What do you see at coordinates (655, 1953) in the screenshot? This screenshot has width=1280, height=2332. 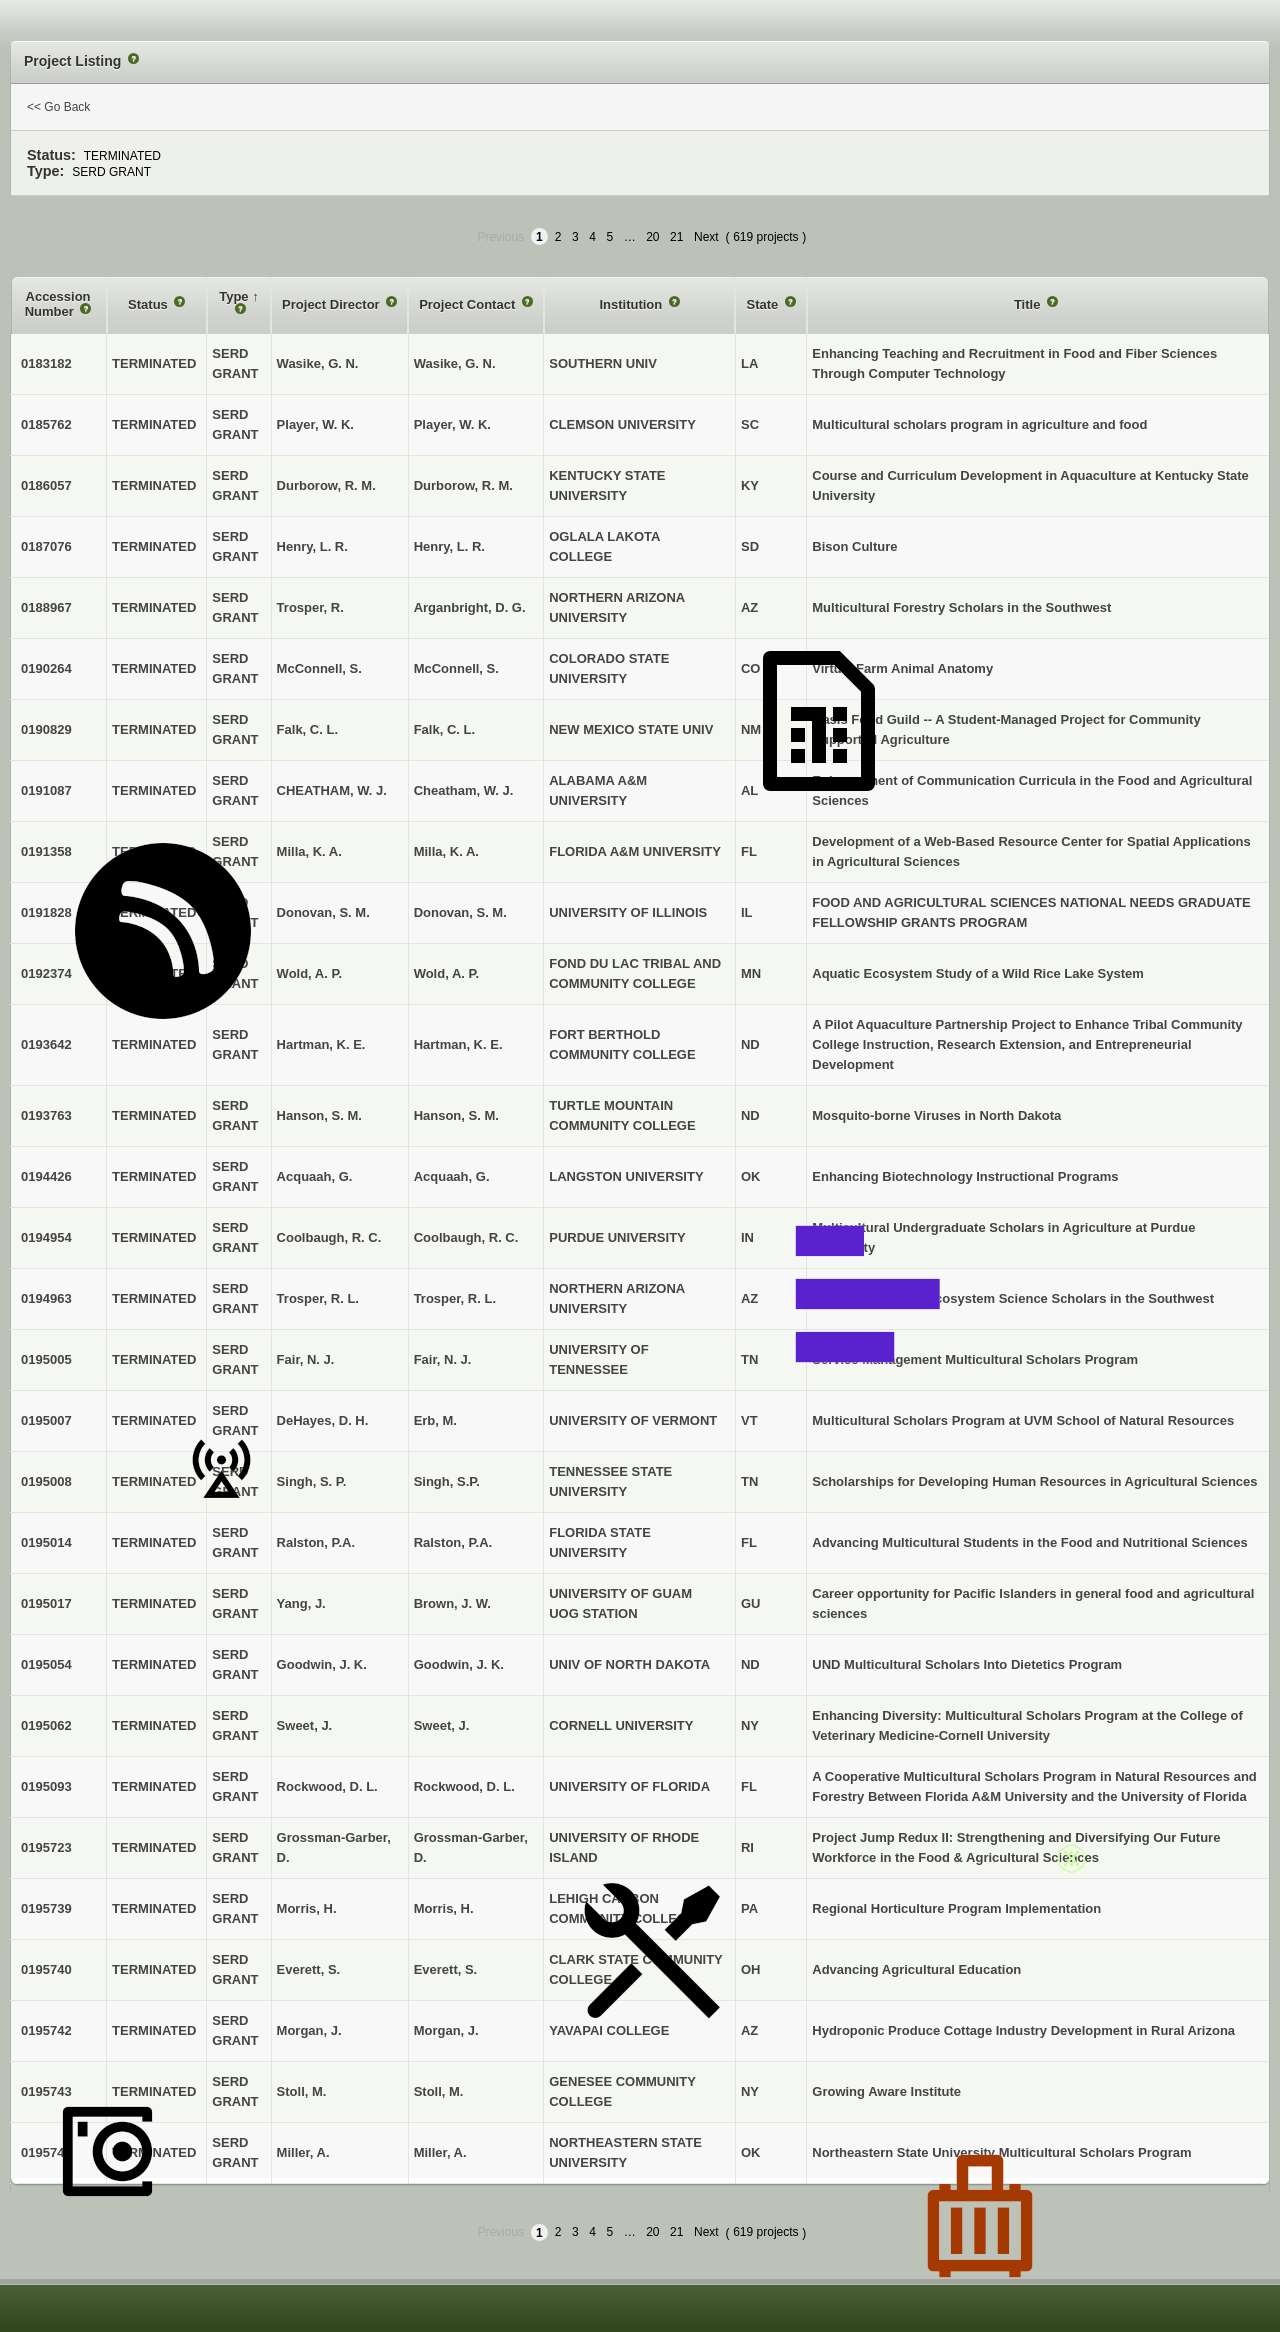 I see `access settings and configuration options` at bounding box center [655, 1953].